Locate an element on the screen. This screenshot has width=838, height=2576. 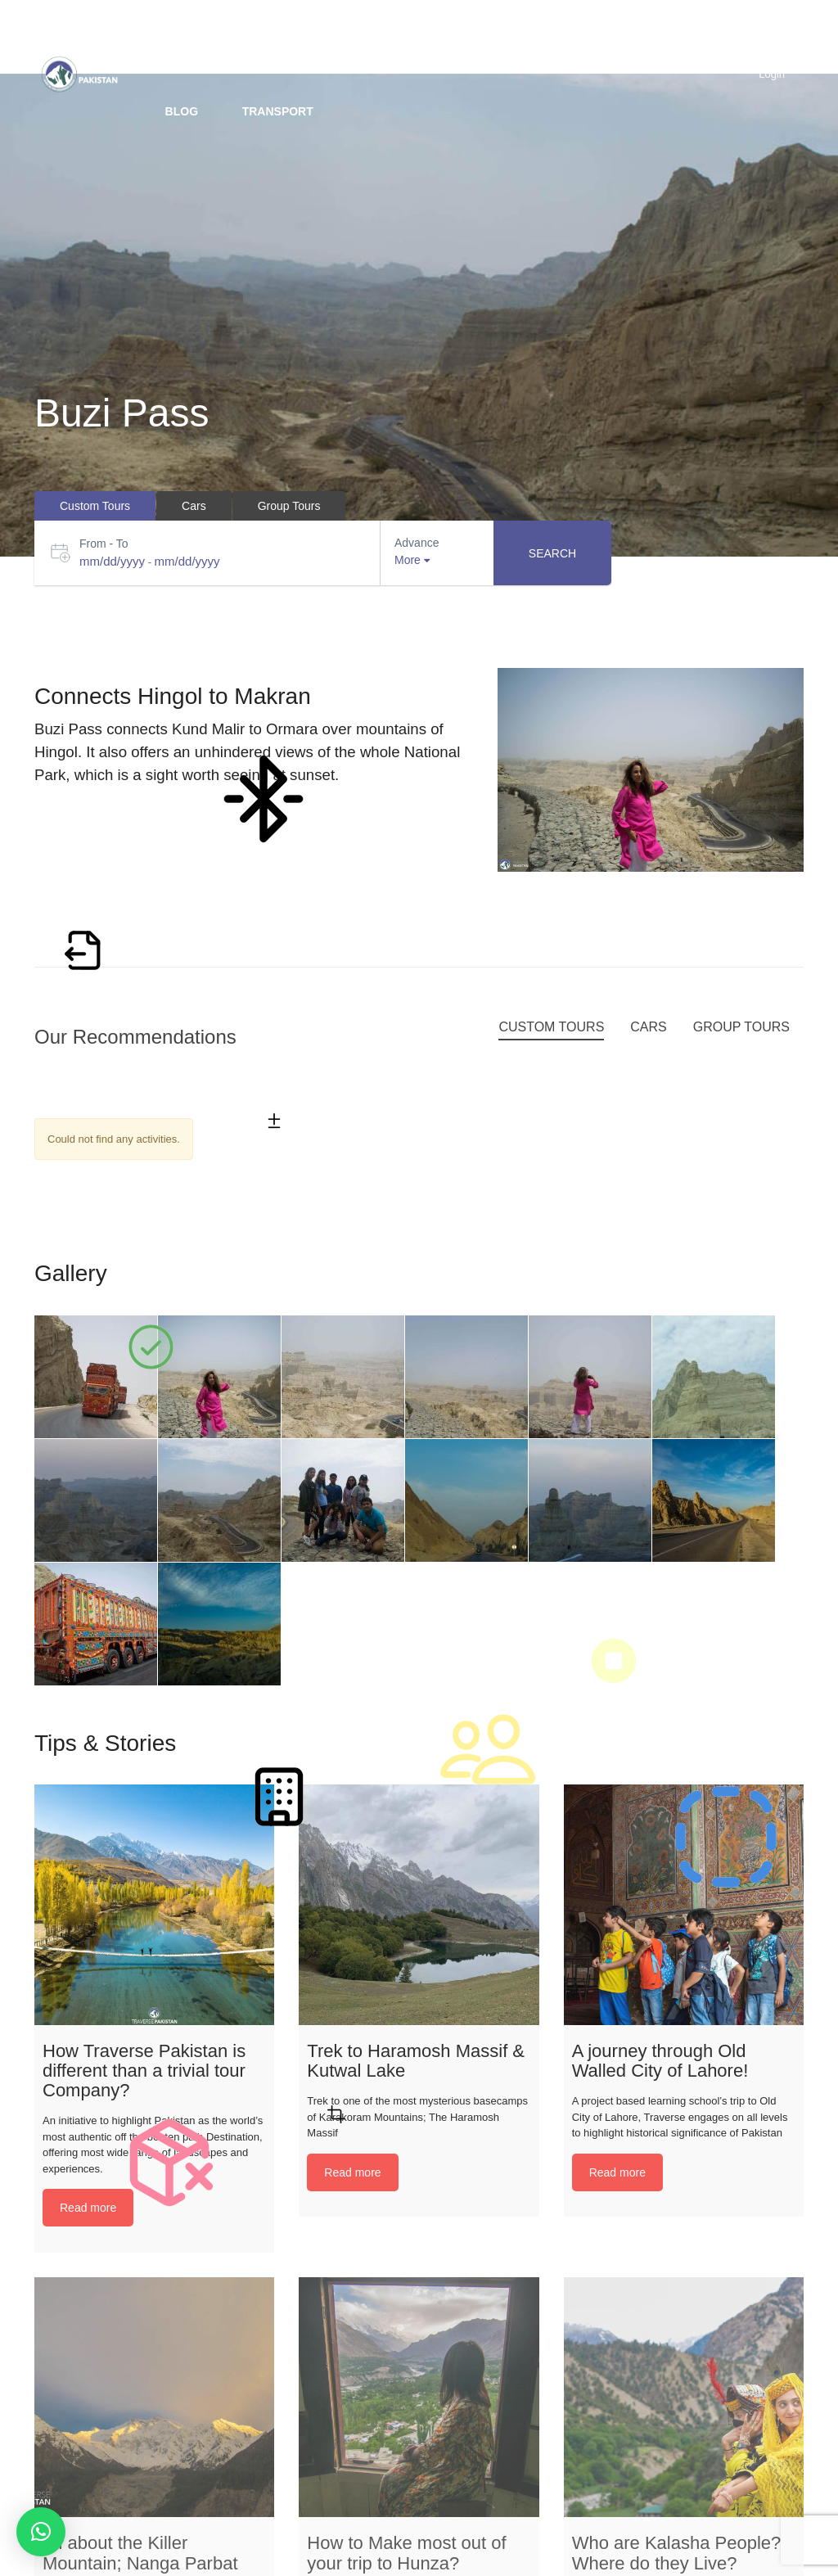
crop or resize an image is located at coordinates (336, 2114).